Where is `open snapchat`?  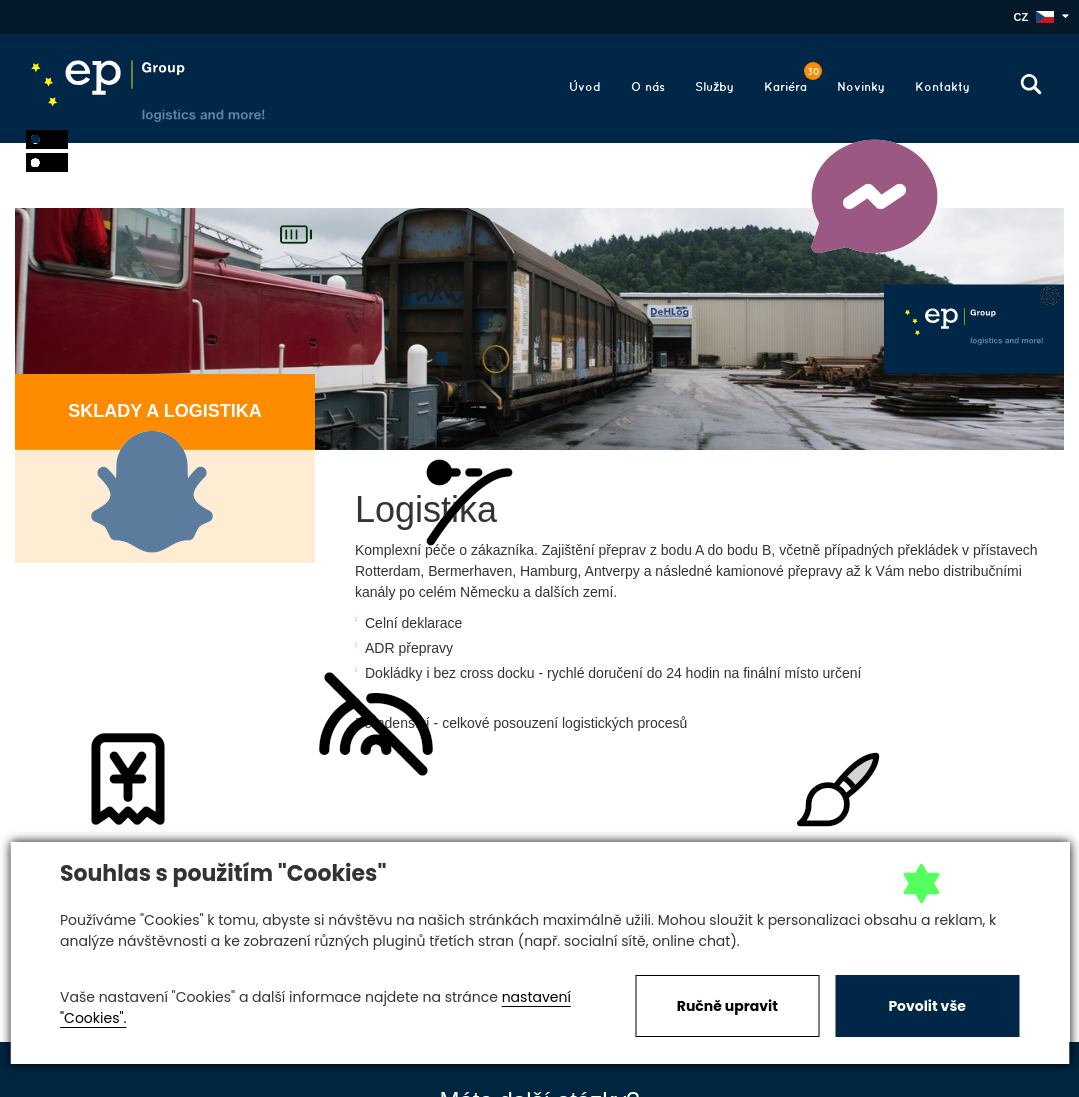
open snapchat is located at coordinates (152, 492).